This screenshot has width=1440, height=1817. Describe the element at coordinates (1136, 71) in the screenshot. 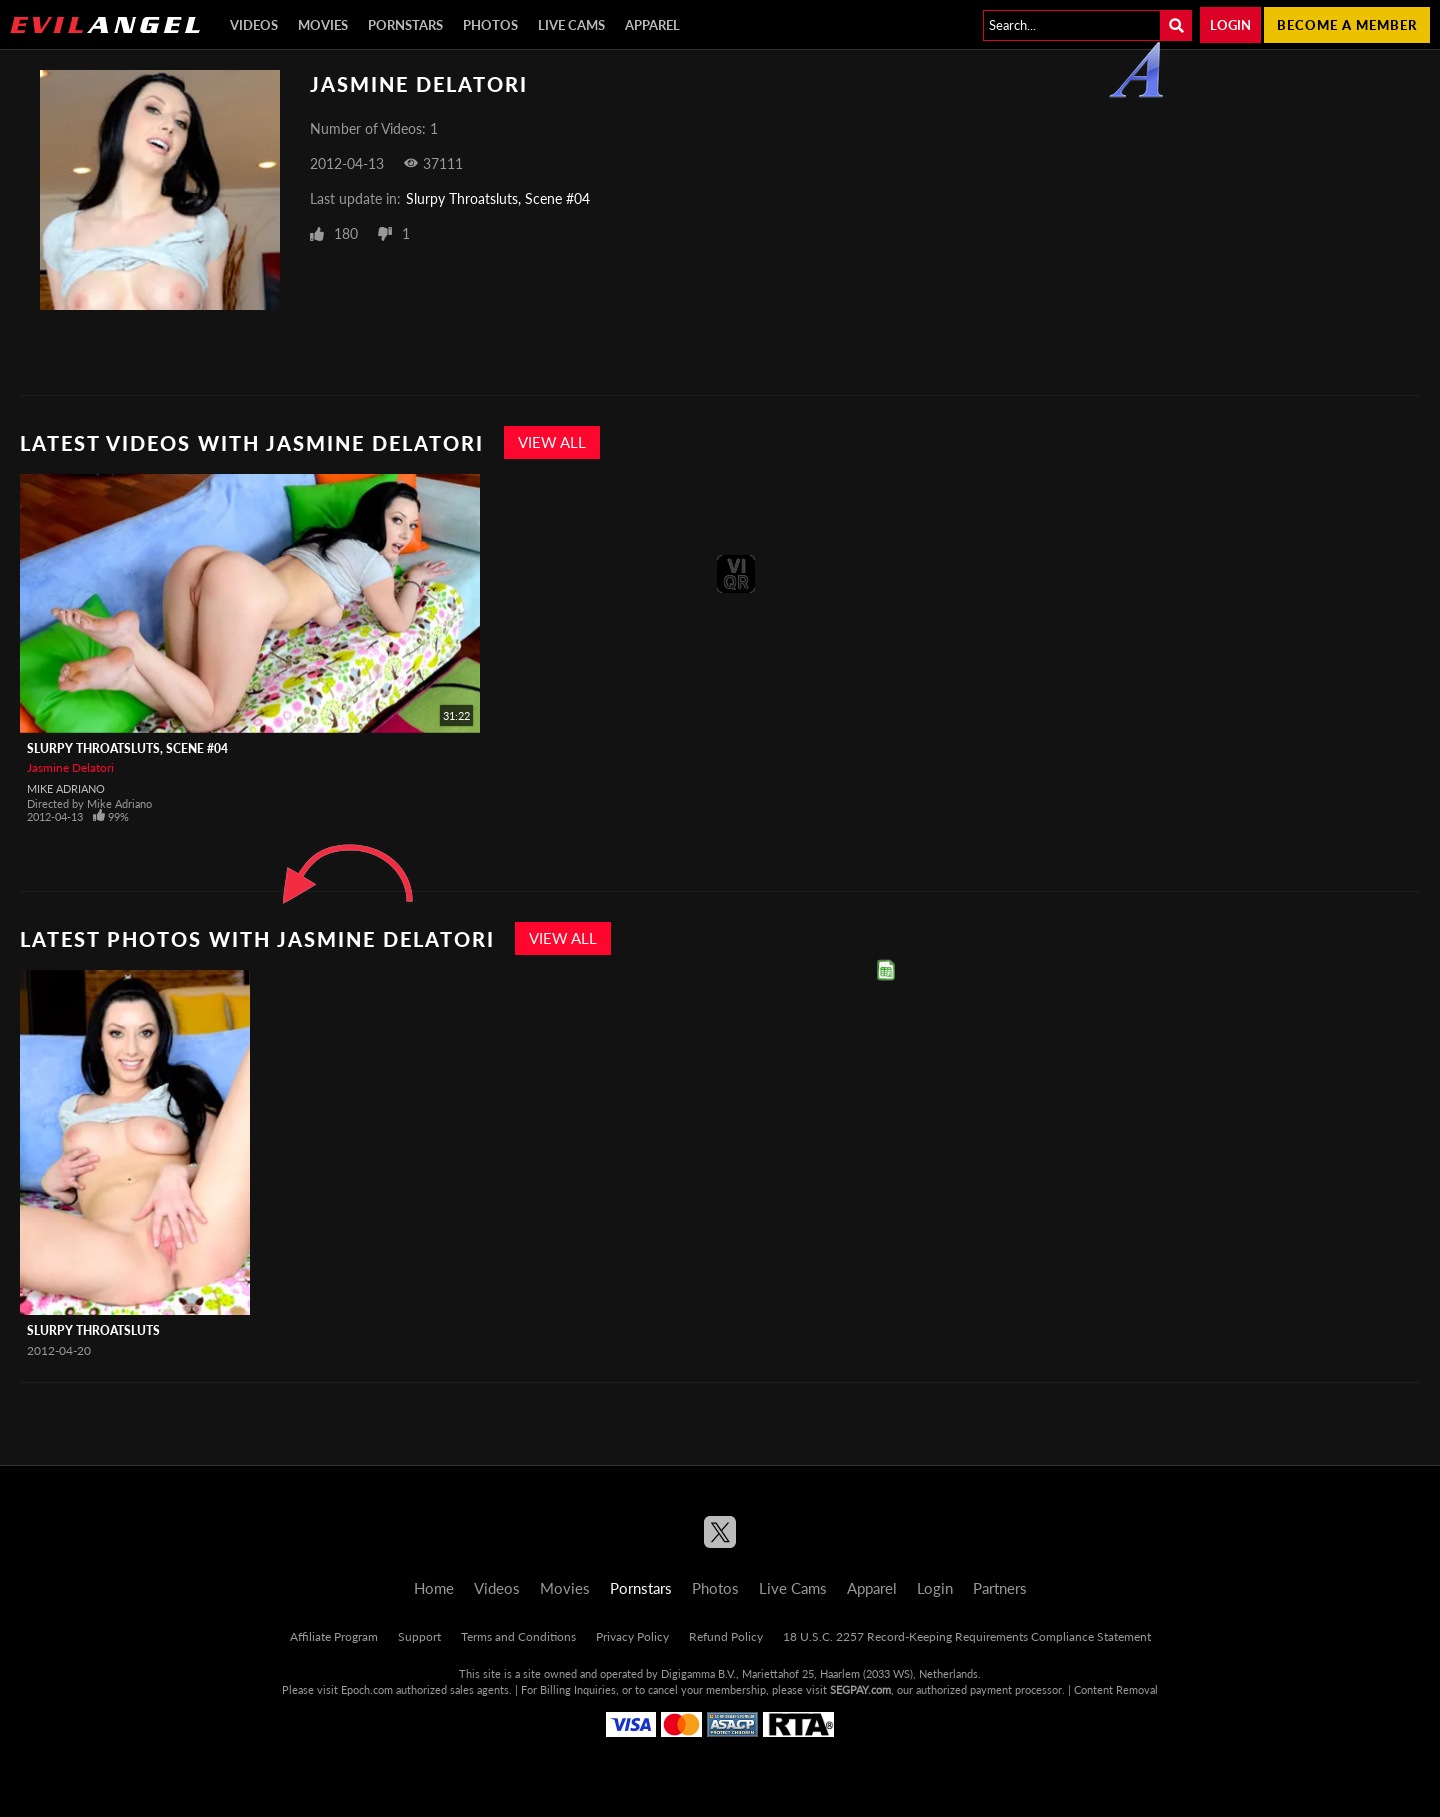

I see `access font library or text styles` at that location.